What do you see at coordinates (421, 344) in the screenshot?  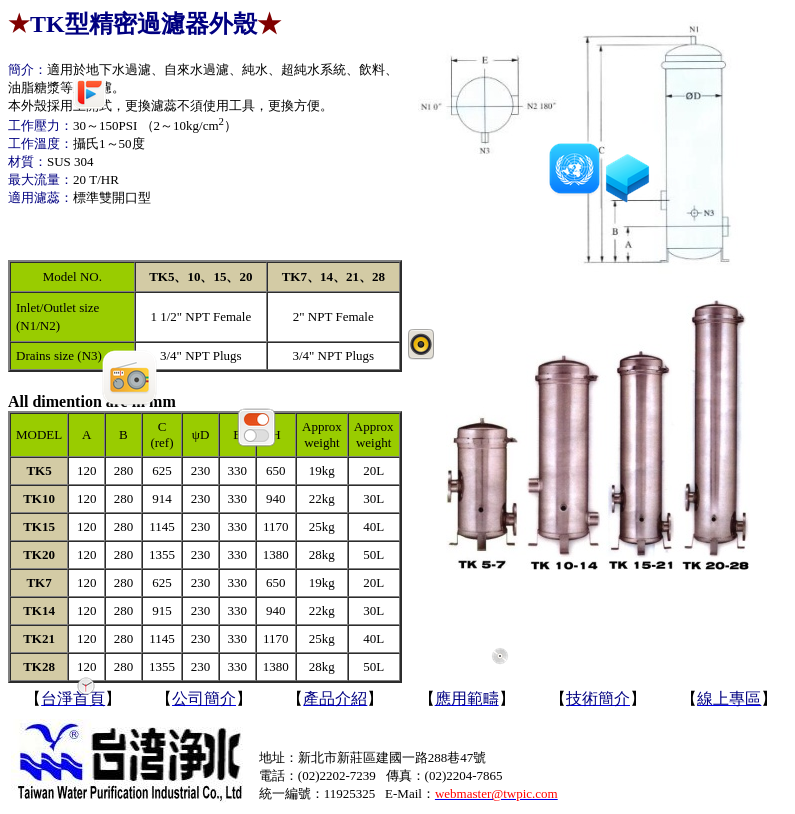 I see `open rhythmbox music player` at bounding box center [421, 344].